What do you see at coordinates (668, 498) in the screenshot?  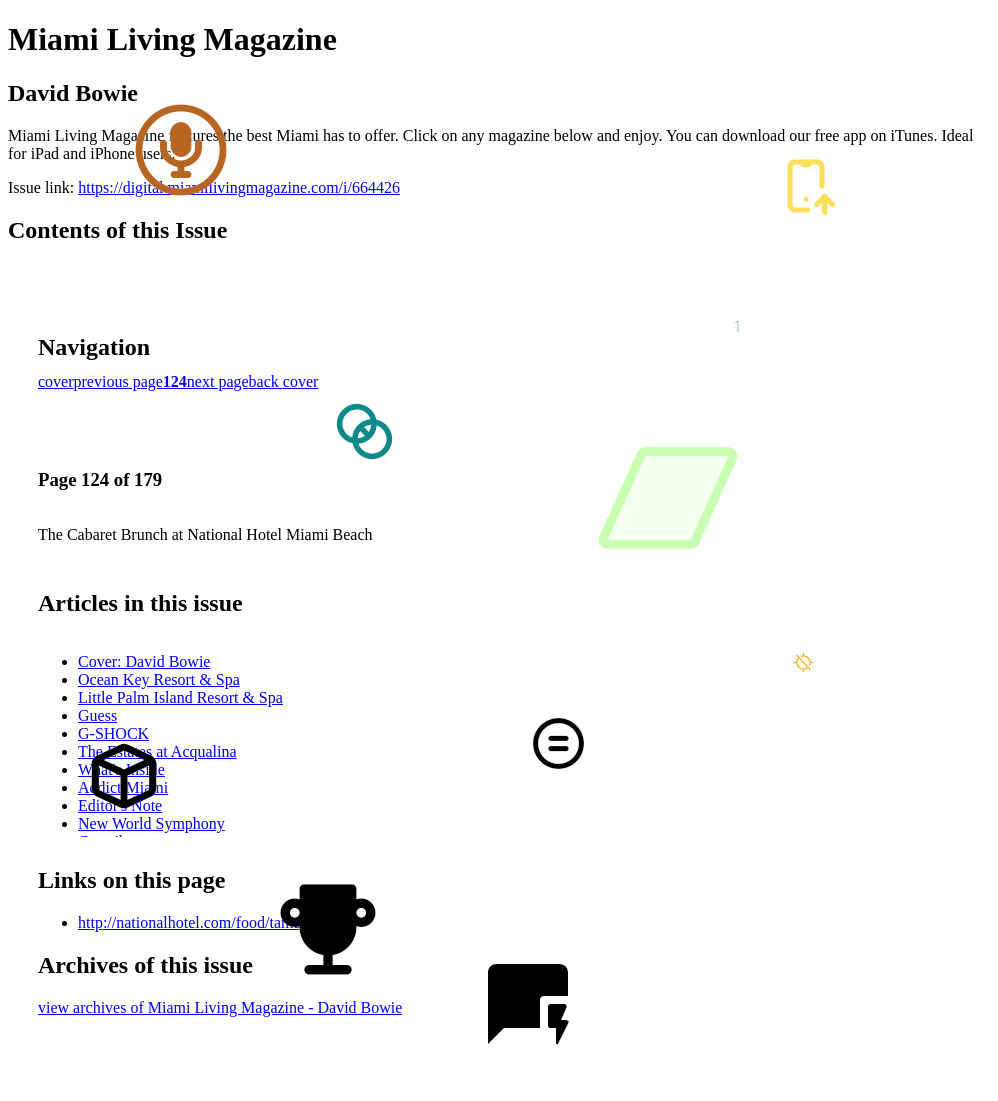 I see `parallelogram shape tool` at bounding box center [668, 498].